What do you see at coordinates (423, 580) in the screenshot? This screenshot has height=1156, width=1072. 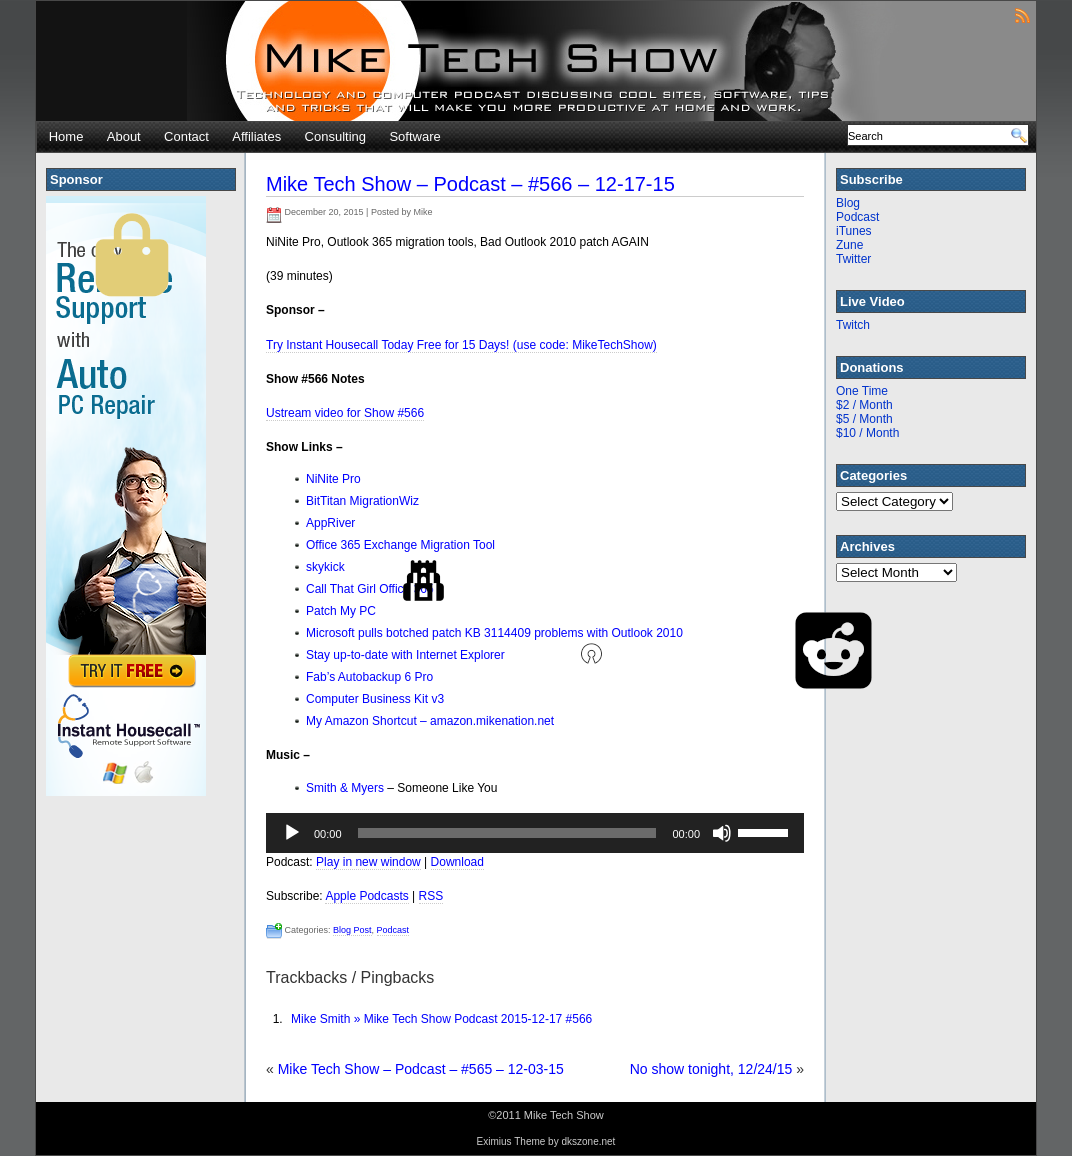 I see `indicates a hindu temple or religious site` at bounding box center [423, 580].